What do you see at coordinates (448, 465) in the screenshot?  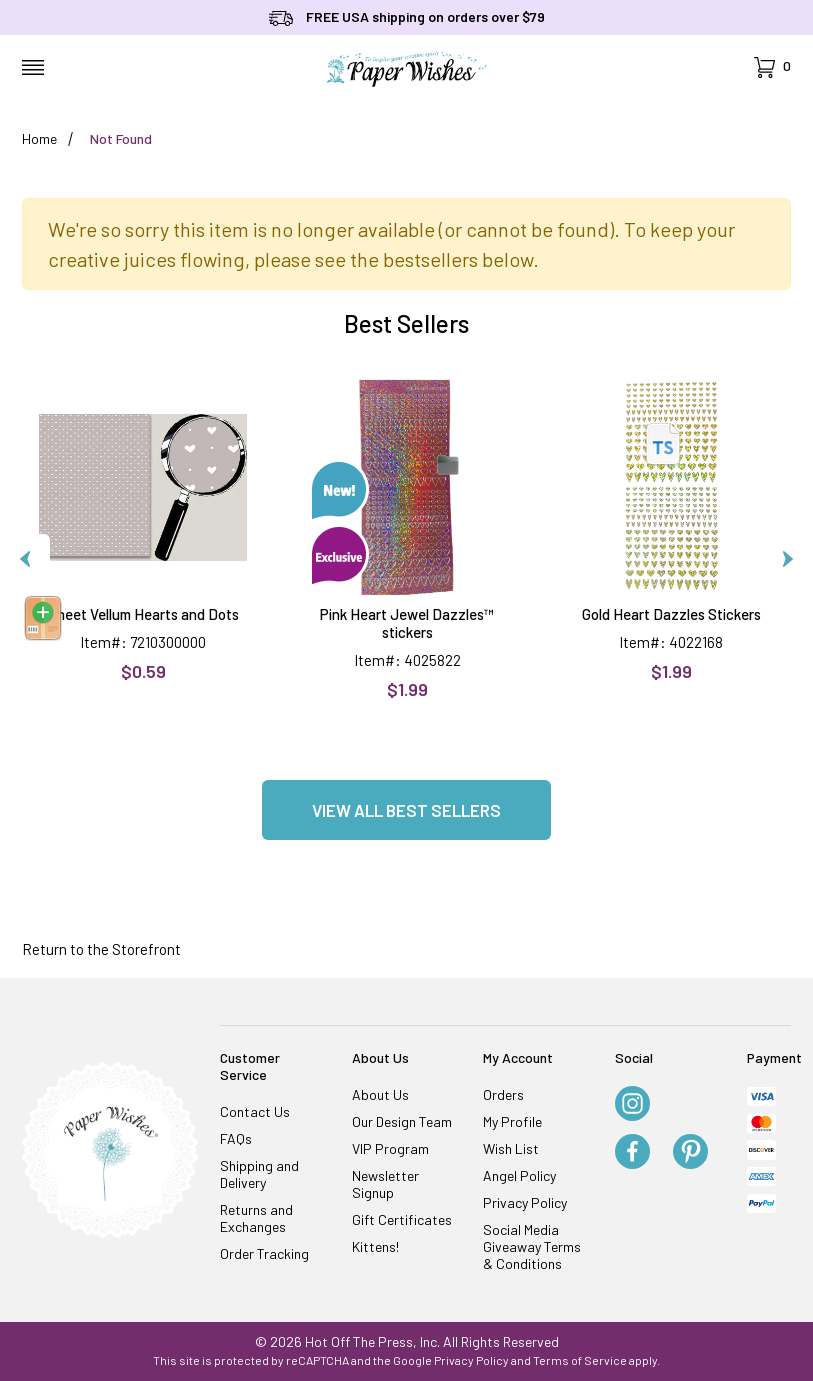 I see `folder ready to accept dragged files` at bounding box center [448, 465].